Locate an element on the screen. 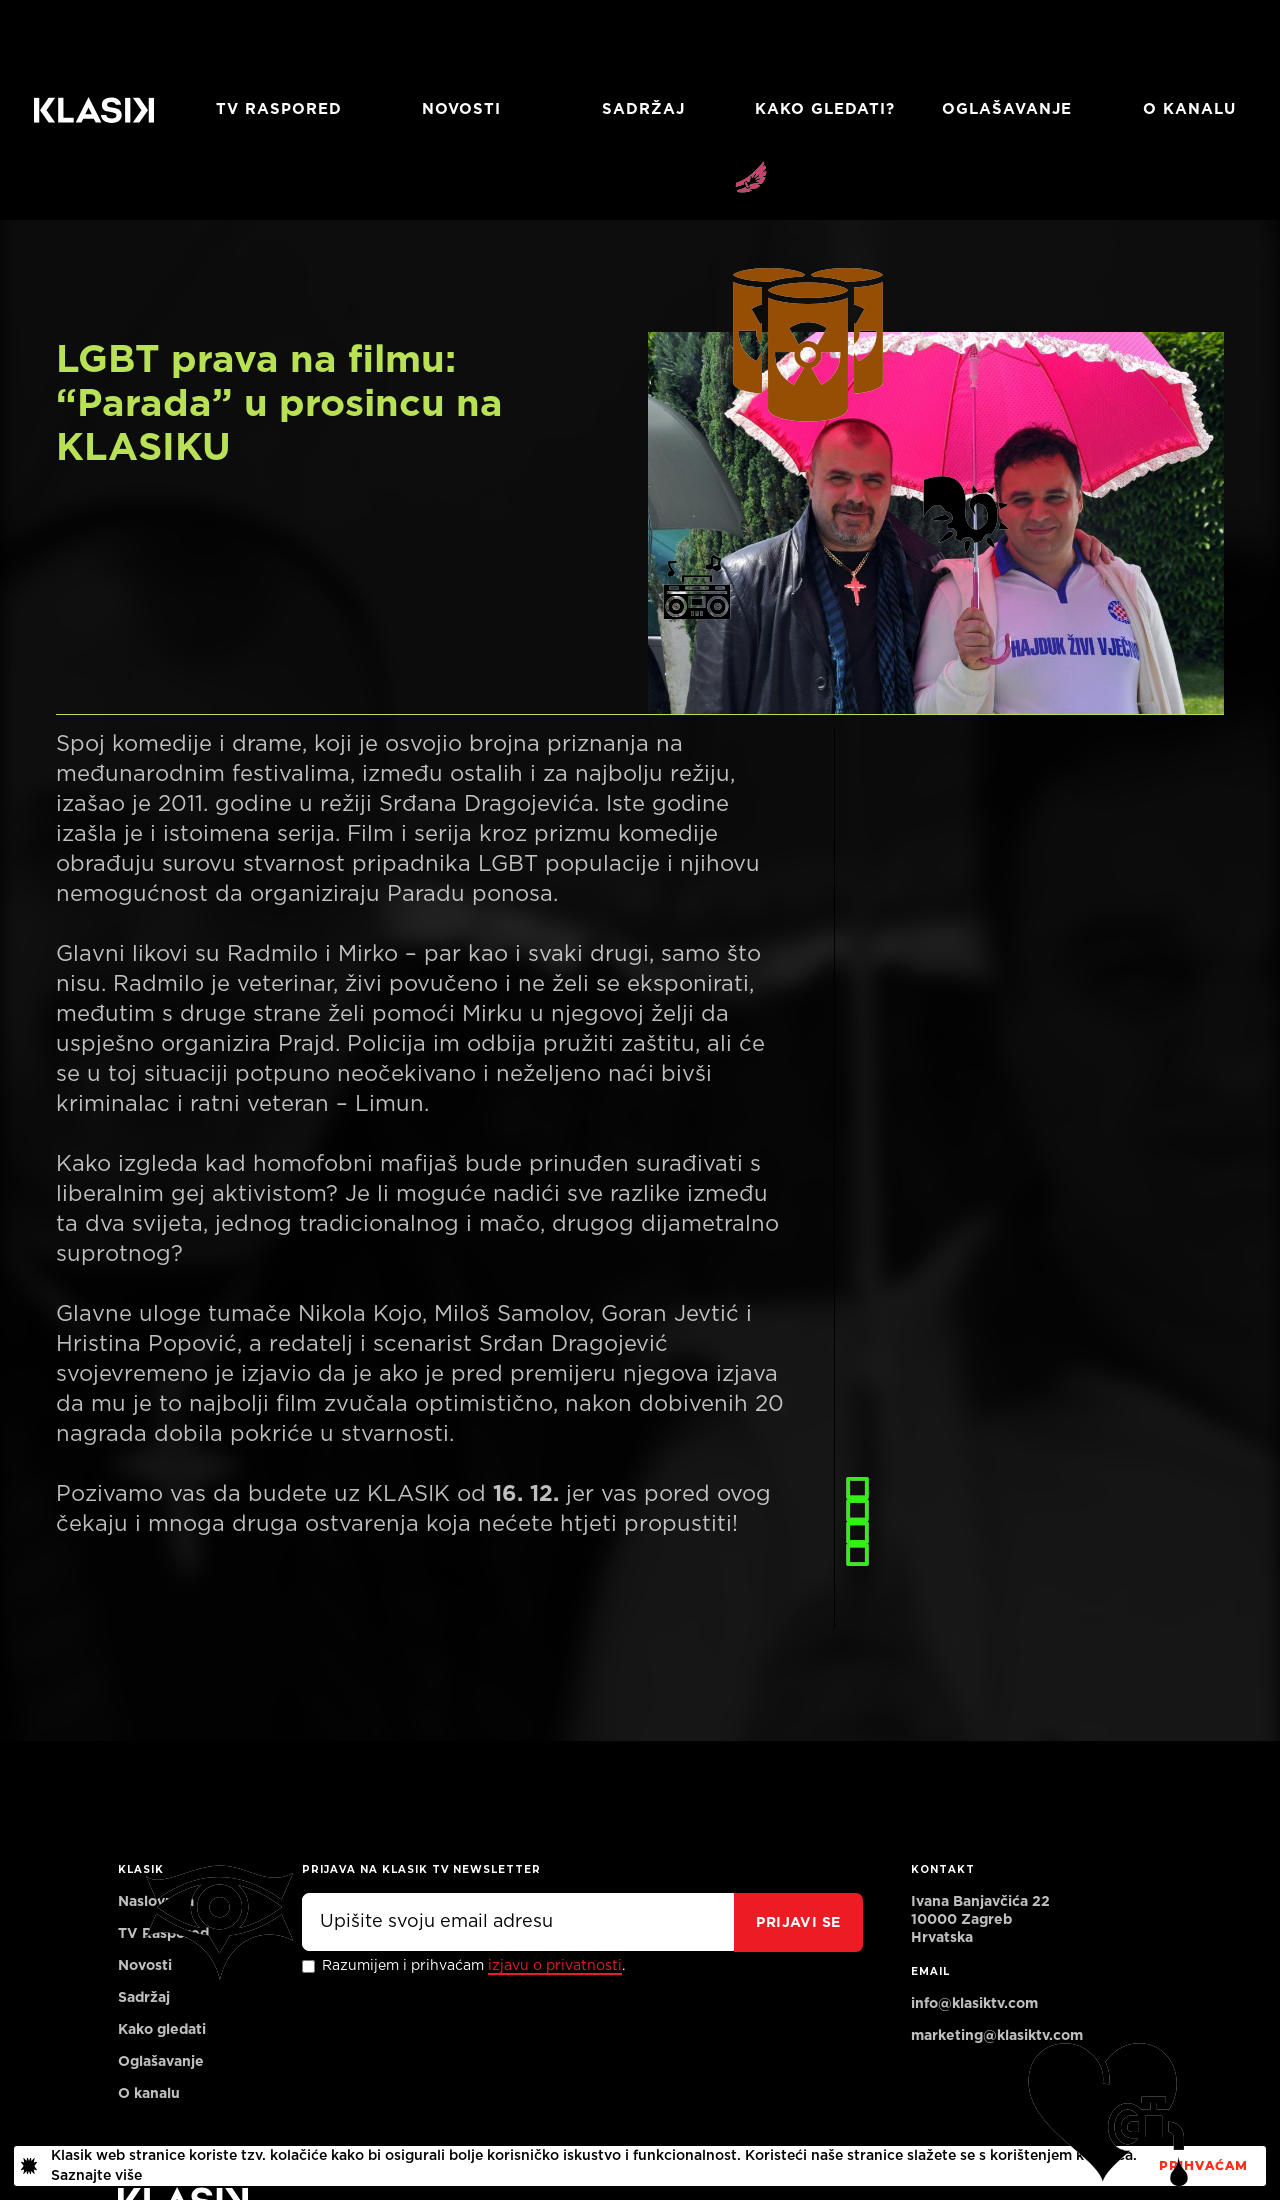 The height and width of the screenshot is (2200, 1280). open music player or audio controls is located at coordinates (697, 588).